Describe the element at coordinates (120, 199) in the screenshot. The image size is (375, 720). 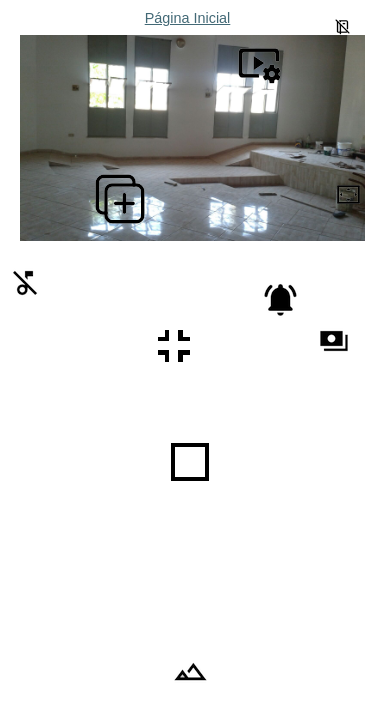
I see `duplicate or copy an item` at that location.